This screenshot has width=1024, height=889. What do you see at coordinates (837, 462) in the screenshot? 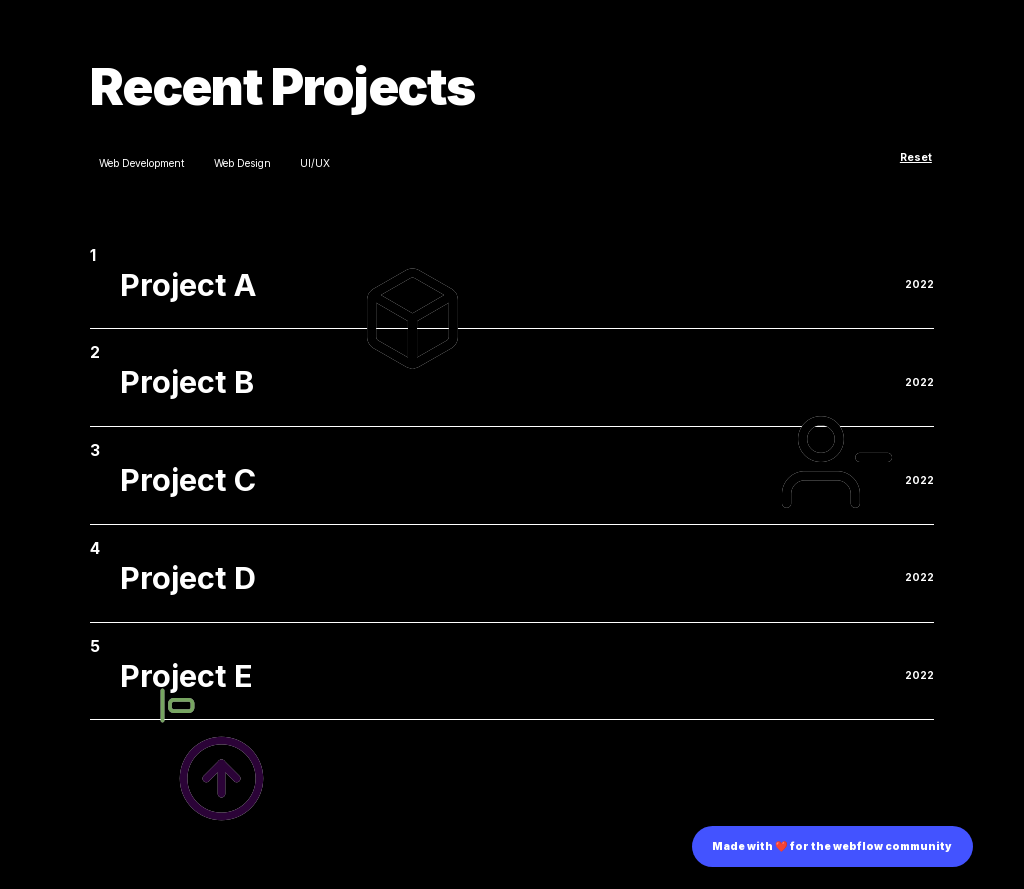
I see `remove a user or contact` at bounding box center [837, 462].